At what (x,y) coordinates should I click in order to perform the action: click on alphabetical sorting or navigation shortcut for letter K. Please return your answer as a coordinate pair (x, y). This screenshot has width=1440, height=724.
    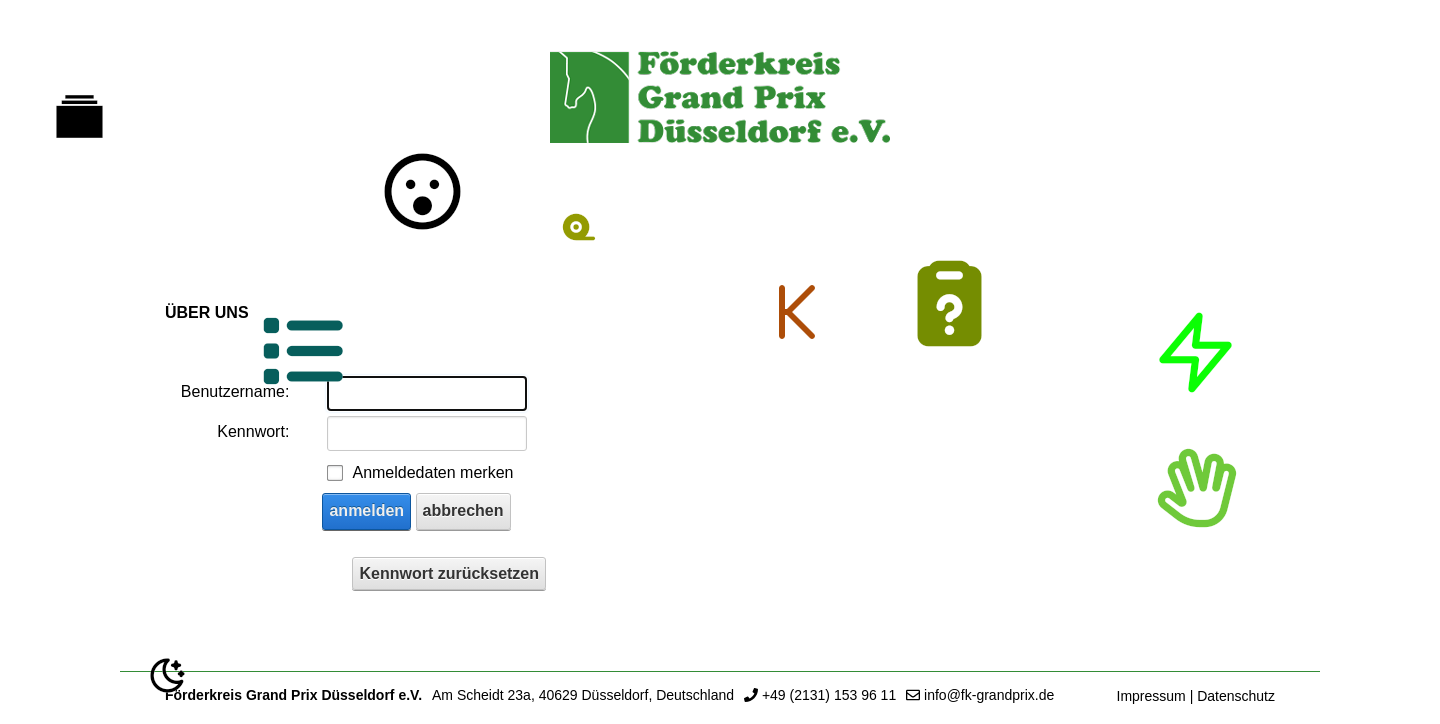
    Looking at the image, I should click on (797, 312).